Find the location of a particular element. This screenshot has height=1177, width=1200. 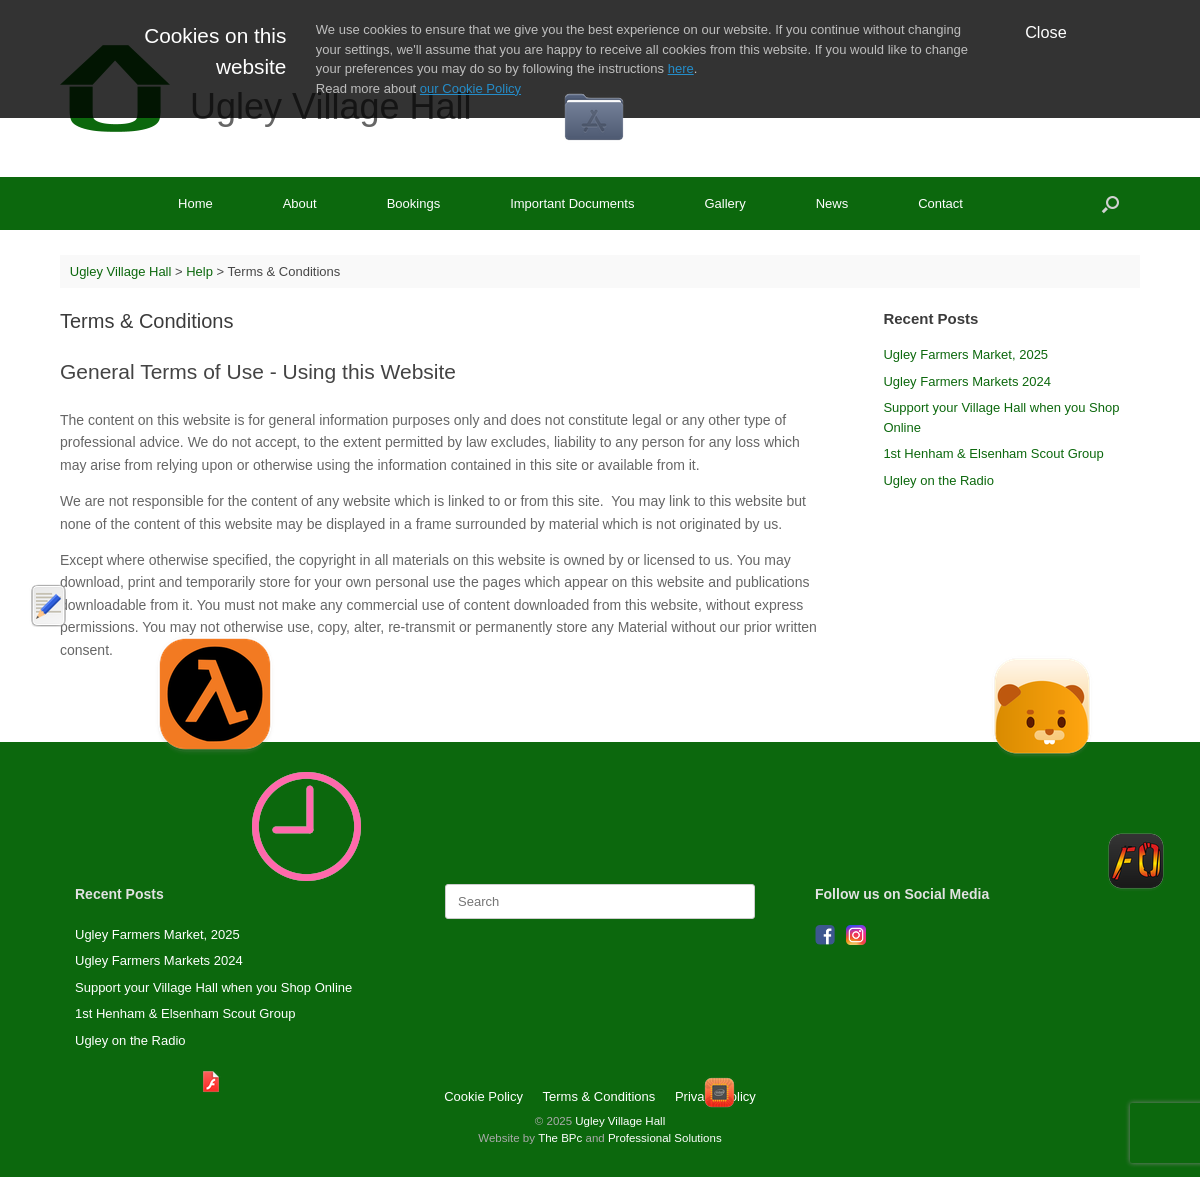

launch the flatout racing game is located at coordinates (1136, 861).